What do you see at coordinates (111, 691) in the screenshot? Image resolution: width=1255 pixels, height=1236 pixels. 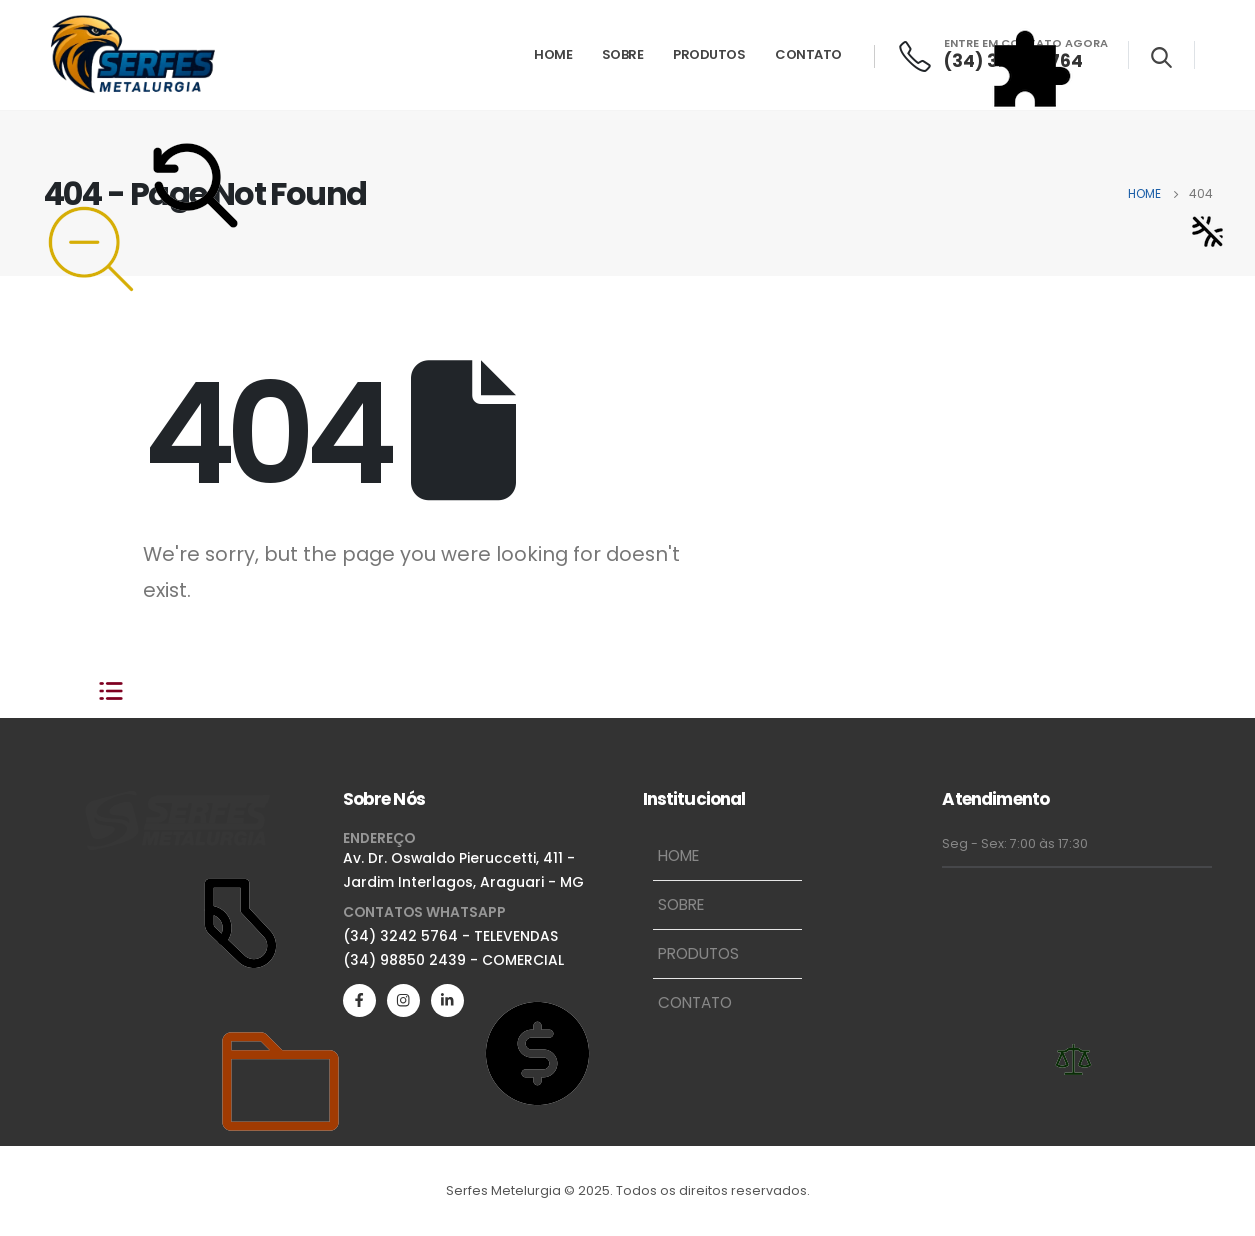 I see `view items in a list format` at bounding box center [111, 691].